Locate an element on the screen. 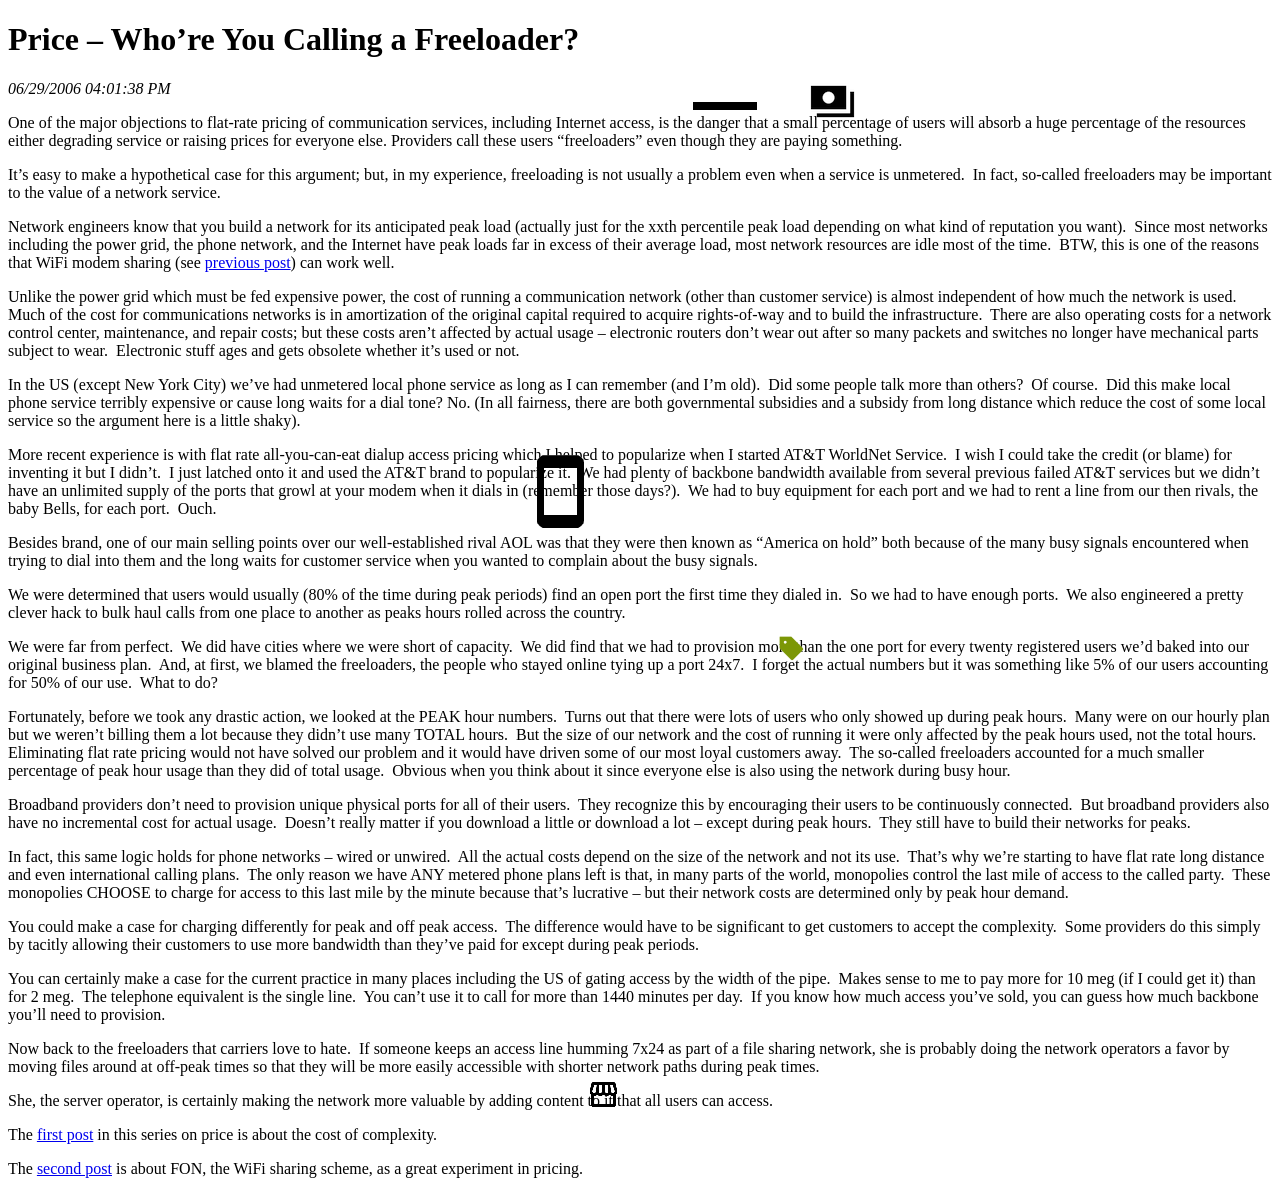 Image resolution: width=1280 pixels, height=1186 pixels. insert a horizontal divider line is located at coordinates (725, 106).